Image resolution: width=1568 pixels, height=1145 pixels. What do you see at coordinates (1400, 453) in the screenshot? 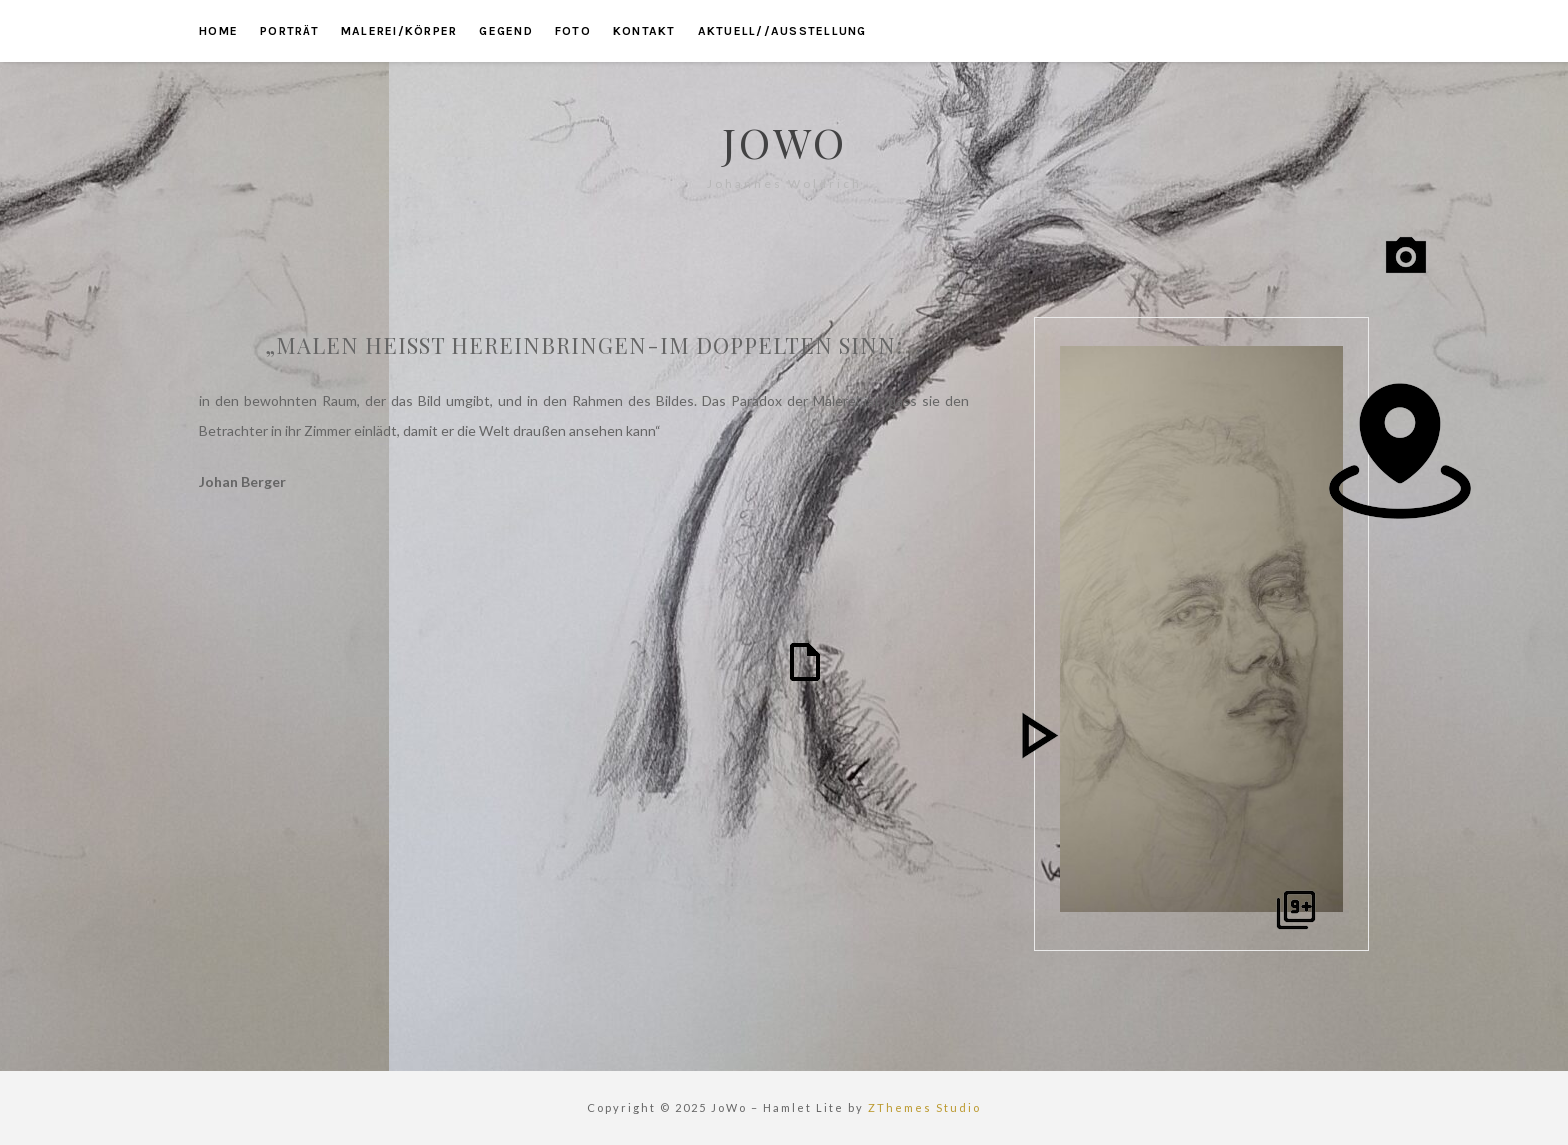
I see `view location area or zone on map` at bounding box center [1400, 453].